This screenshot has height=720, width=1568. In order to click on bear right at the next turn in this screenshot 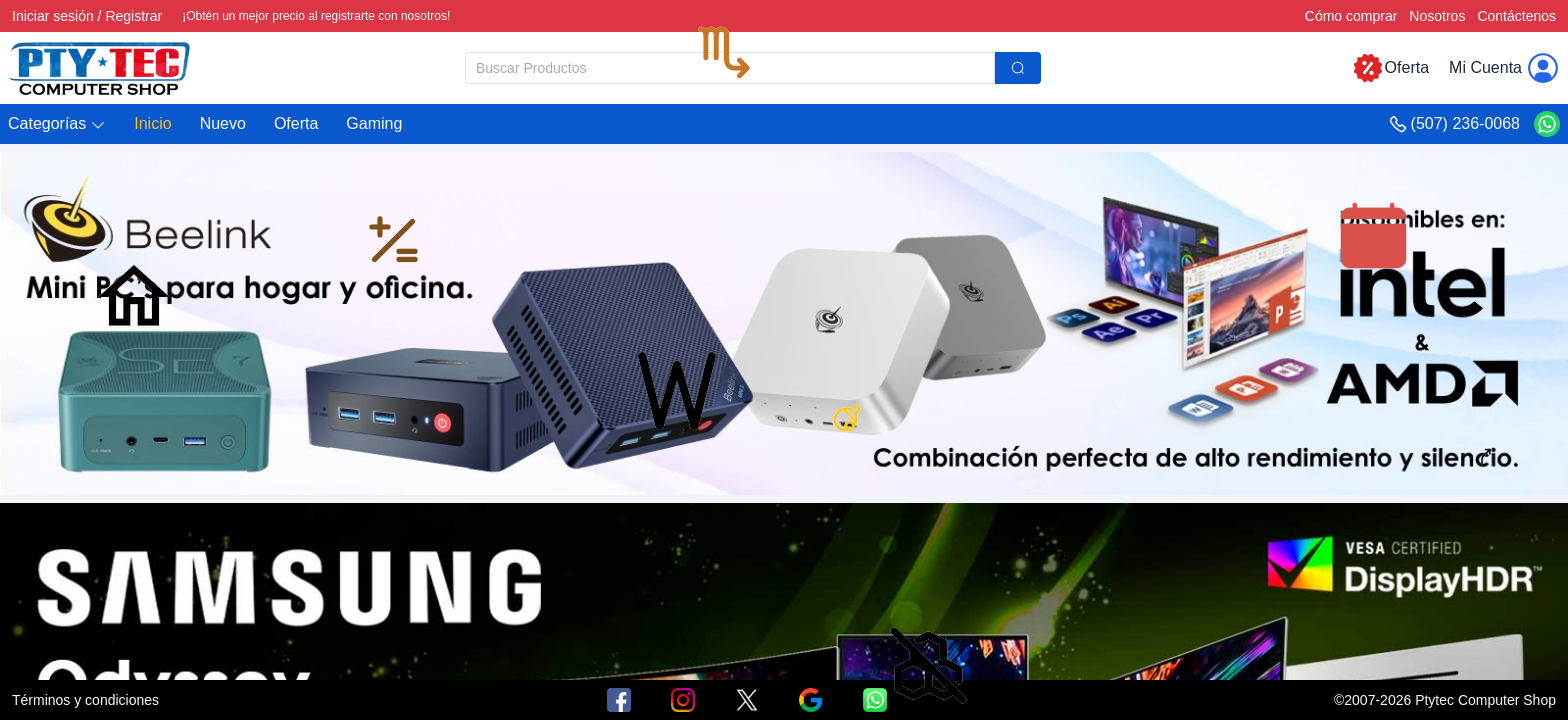, I will do `click(1485, 457)`.